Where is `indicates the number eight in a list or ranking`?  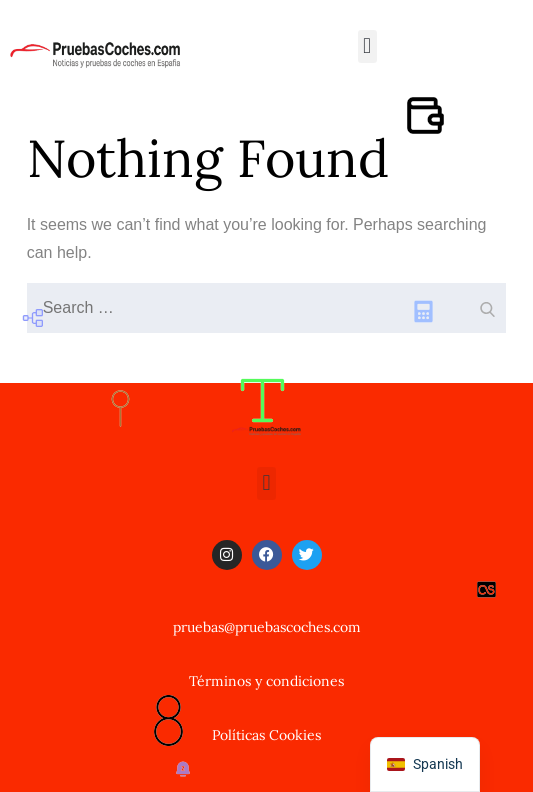
indicates the number eight in a list or ranking is located at coordinates (168, 720).